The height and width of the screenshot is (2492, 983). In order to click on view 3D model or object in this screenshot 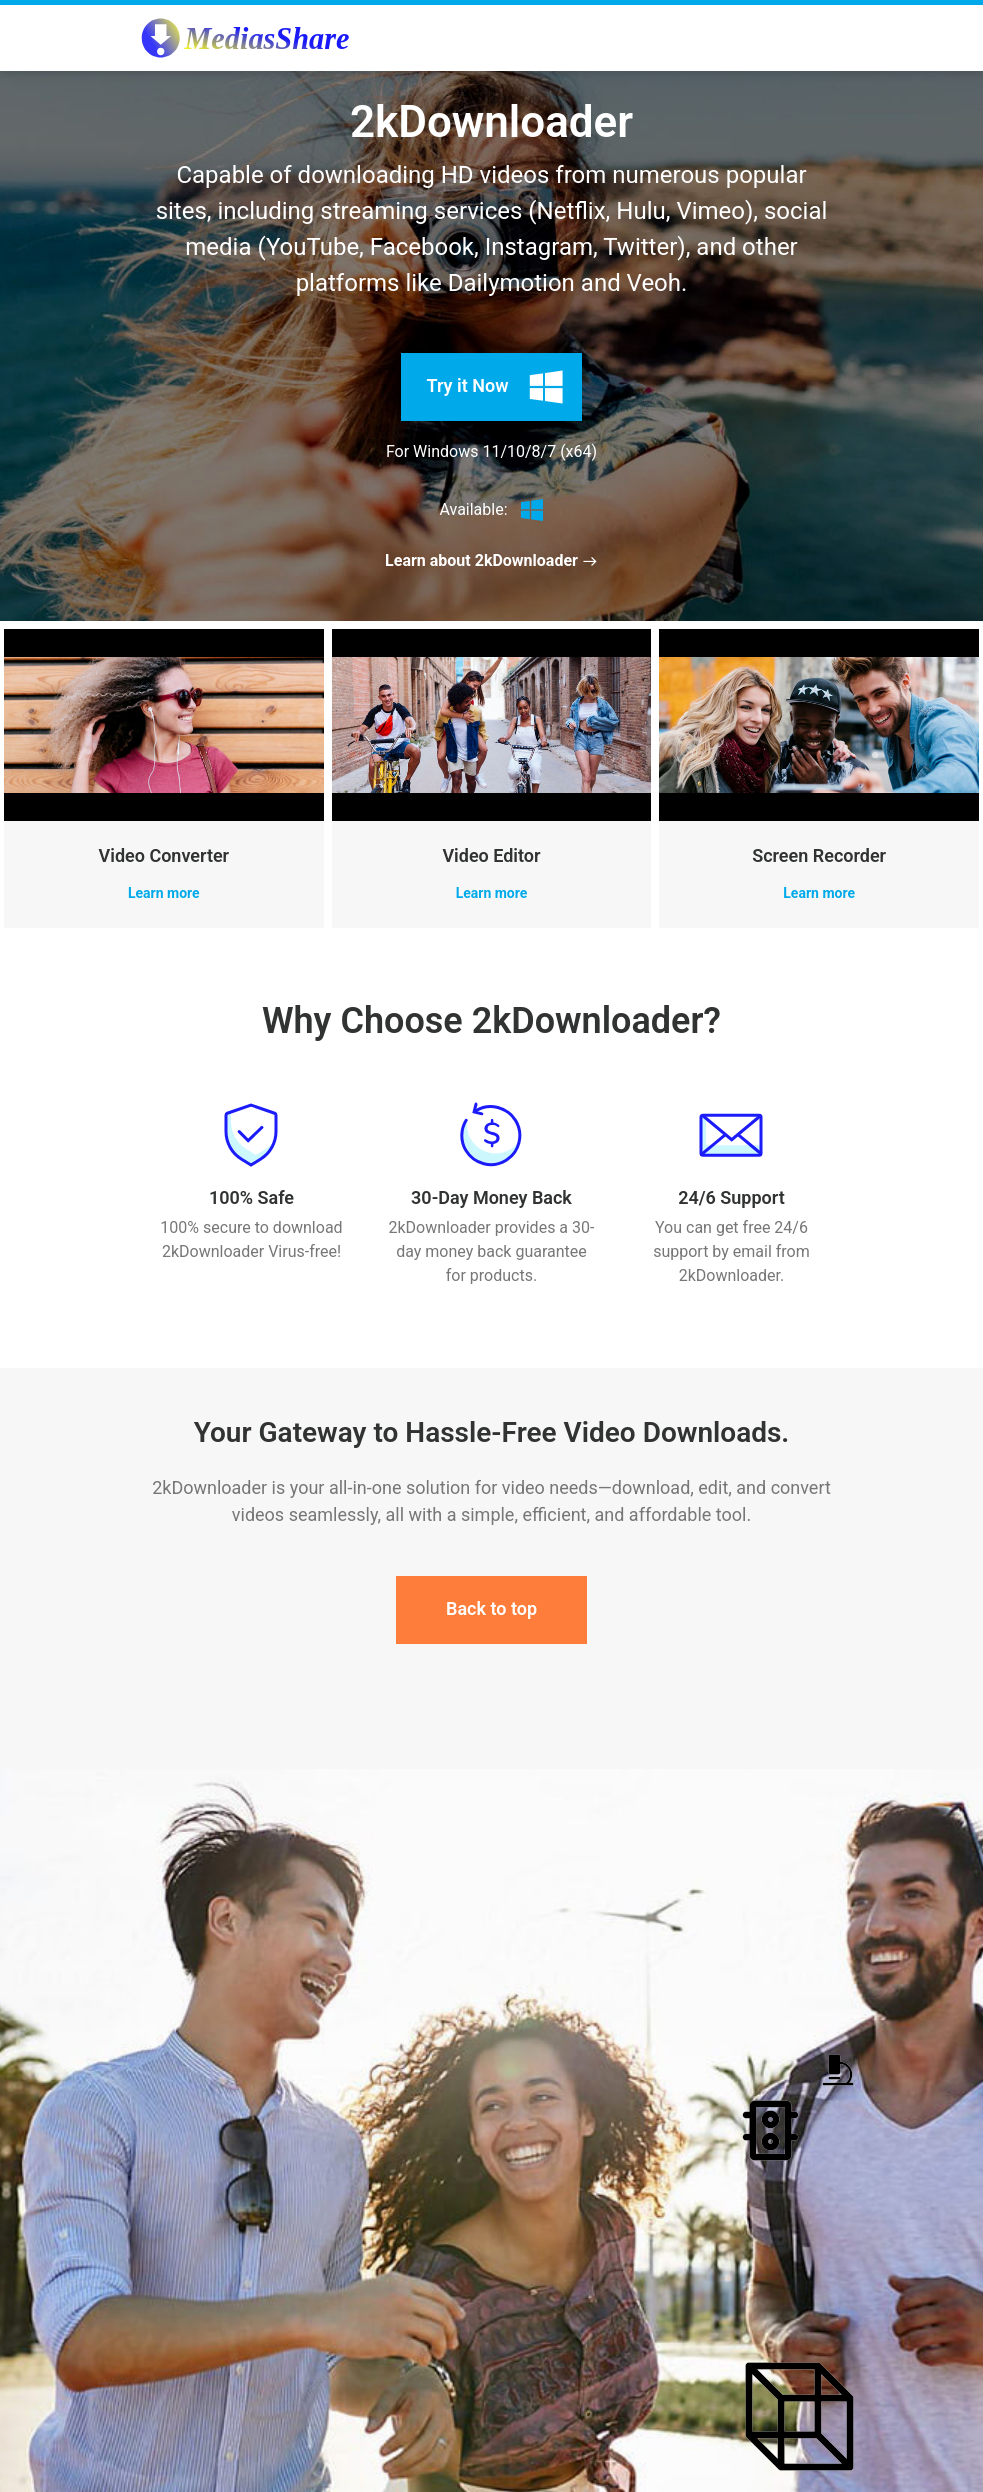, I will do `click(799, 2416)`.